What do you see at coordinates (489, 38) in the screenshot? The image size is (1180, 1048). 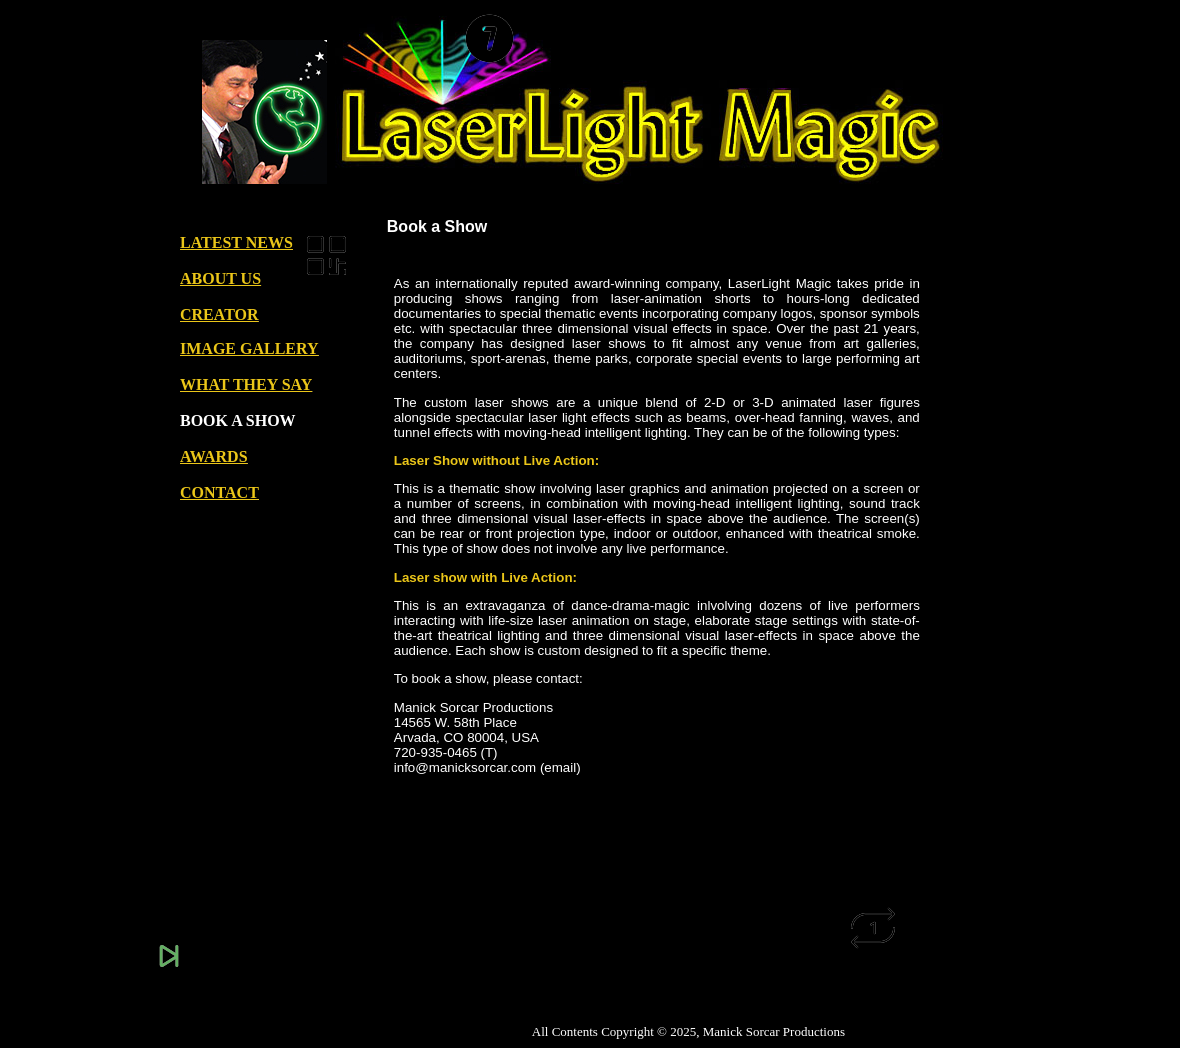 I see `indicates step 7 in a multi-step process` at bounding box center [489, 38].